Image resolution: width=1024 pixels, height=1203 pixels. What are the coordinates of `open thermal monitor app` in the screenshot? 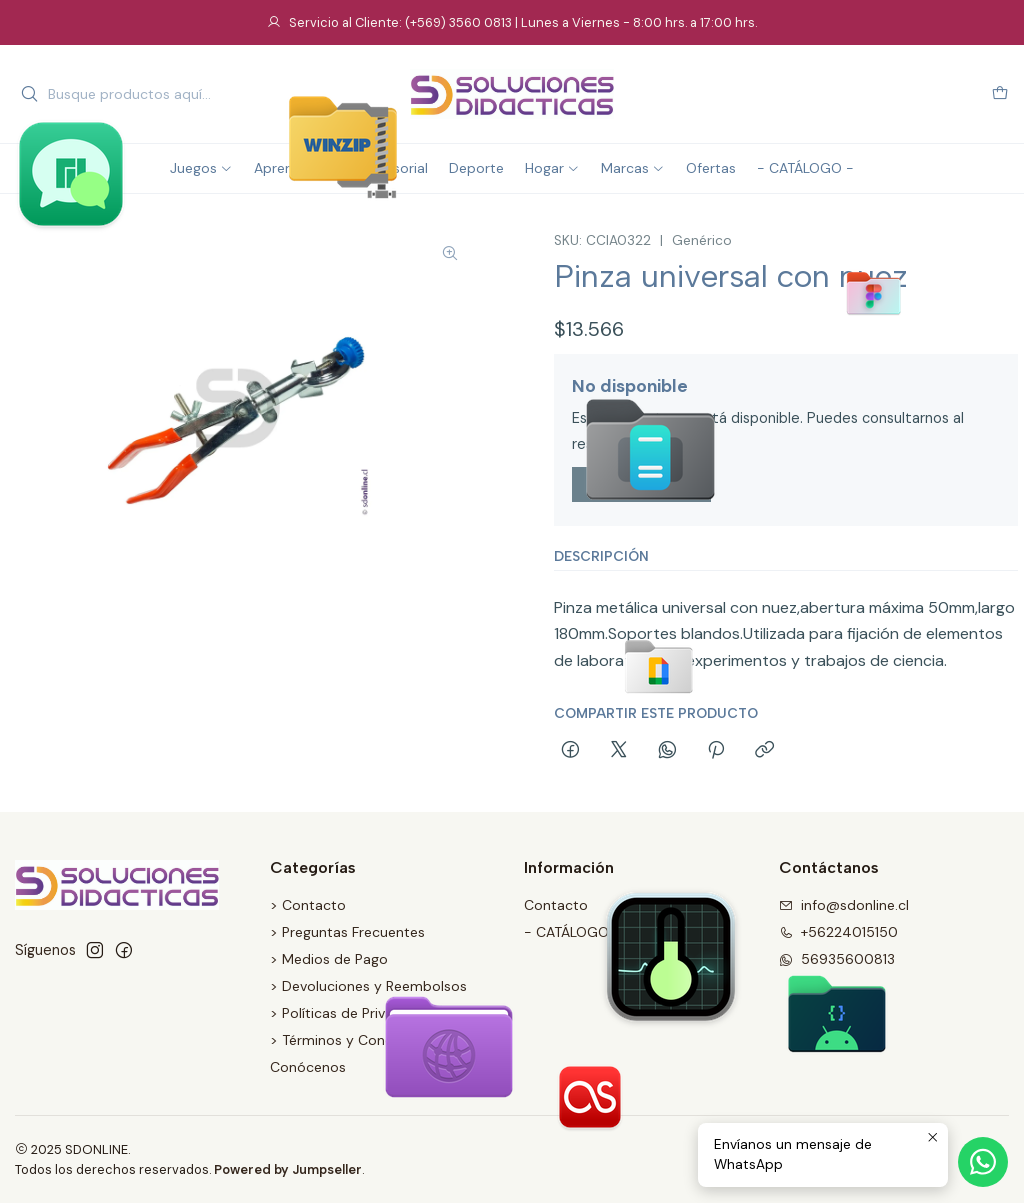 It's located at (671, 957).